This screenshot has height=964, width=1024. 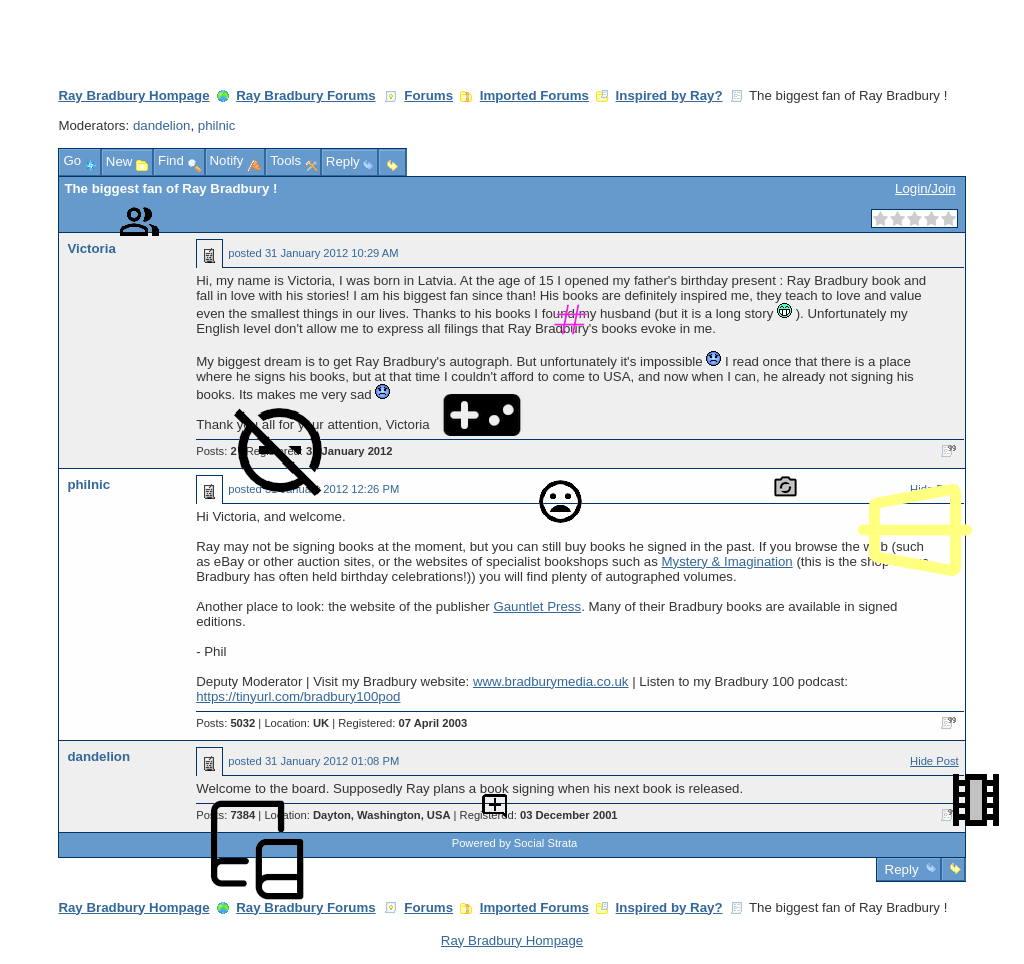 What do you see at coordinates (139, 221) in the screenshot?
I see `view contacts or people list` at bounding box center [139, 221].